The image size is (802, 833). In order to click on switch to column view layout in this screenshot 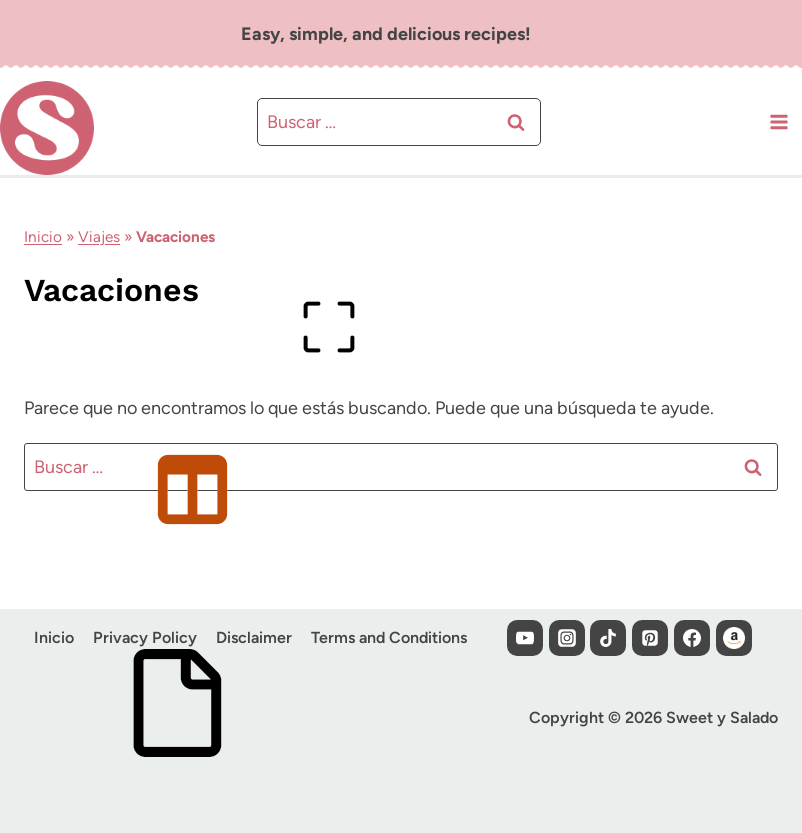, I will do `click(192, 489)`.